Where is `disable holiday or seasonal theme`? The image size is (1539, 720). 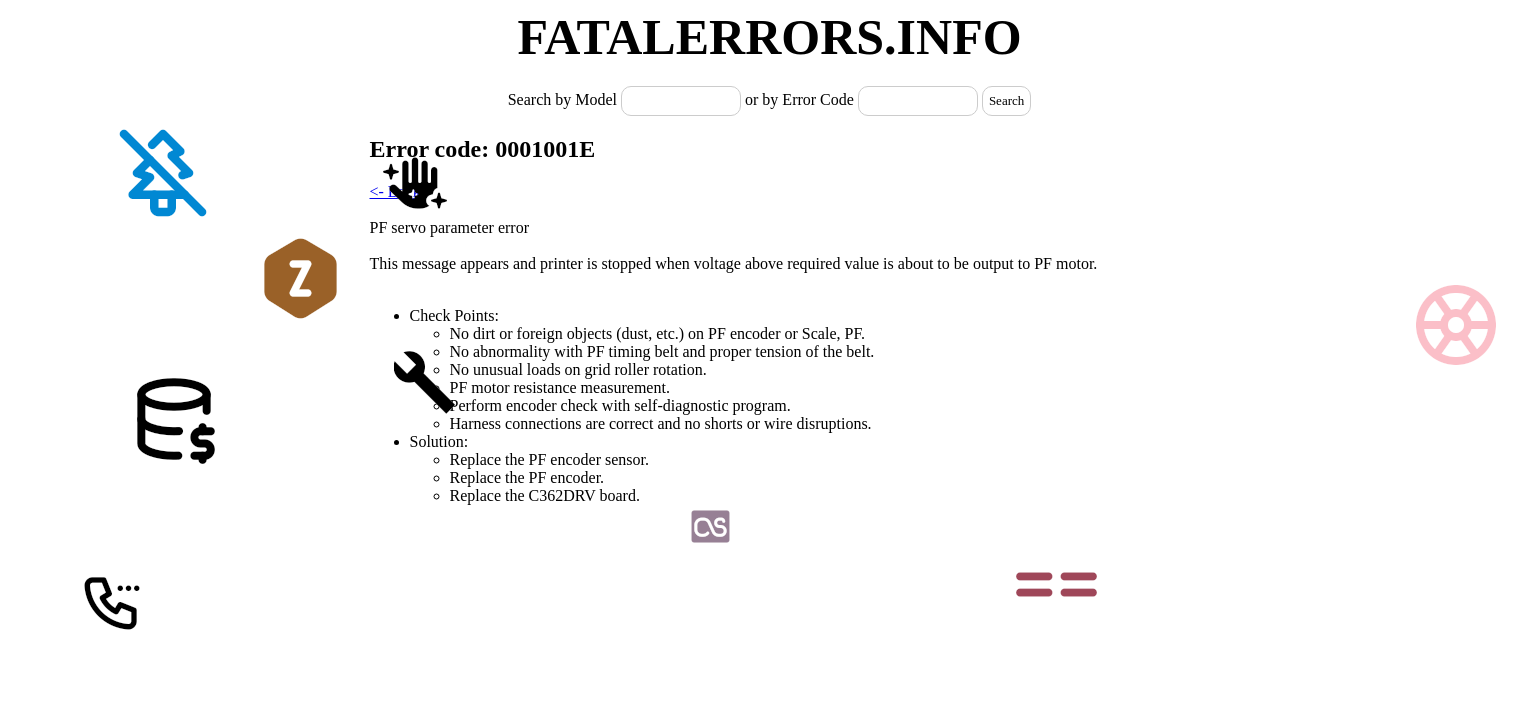 disable holiday or seasonal theme is located at coordinates (163, 173).